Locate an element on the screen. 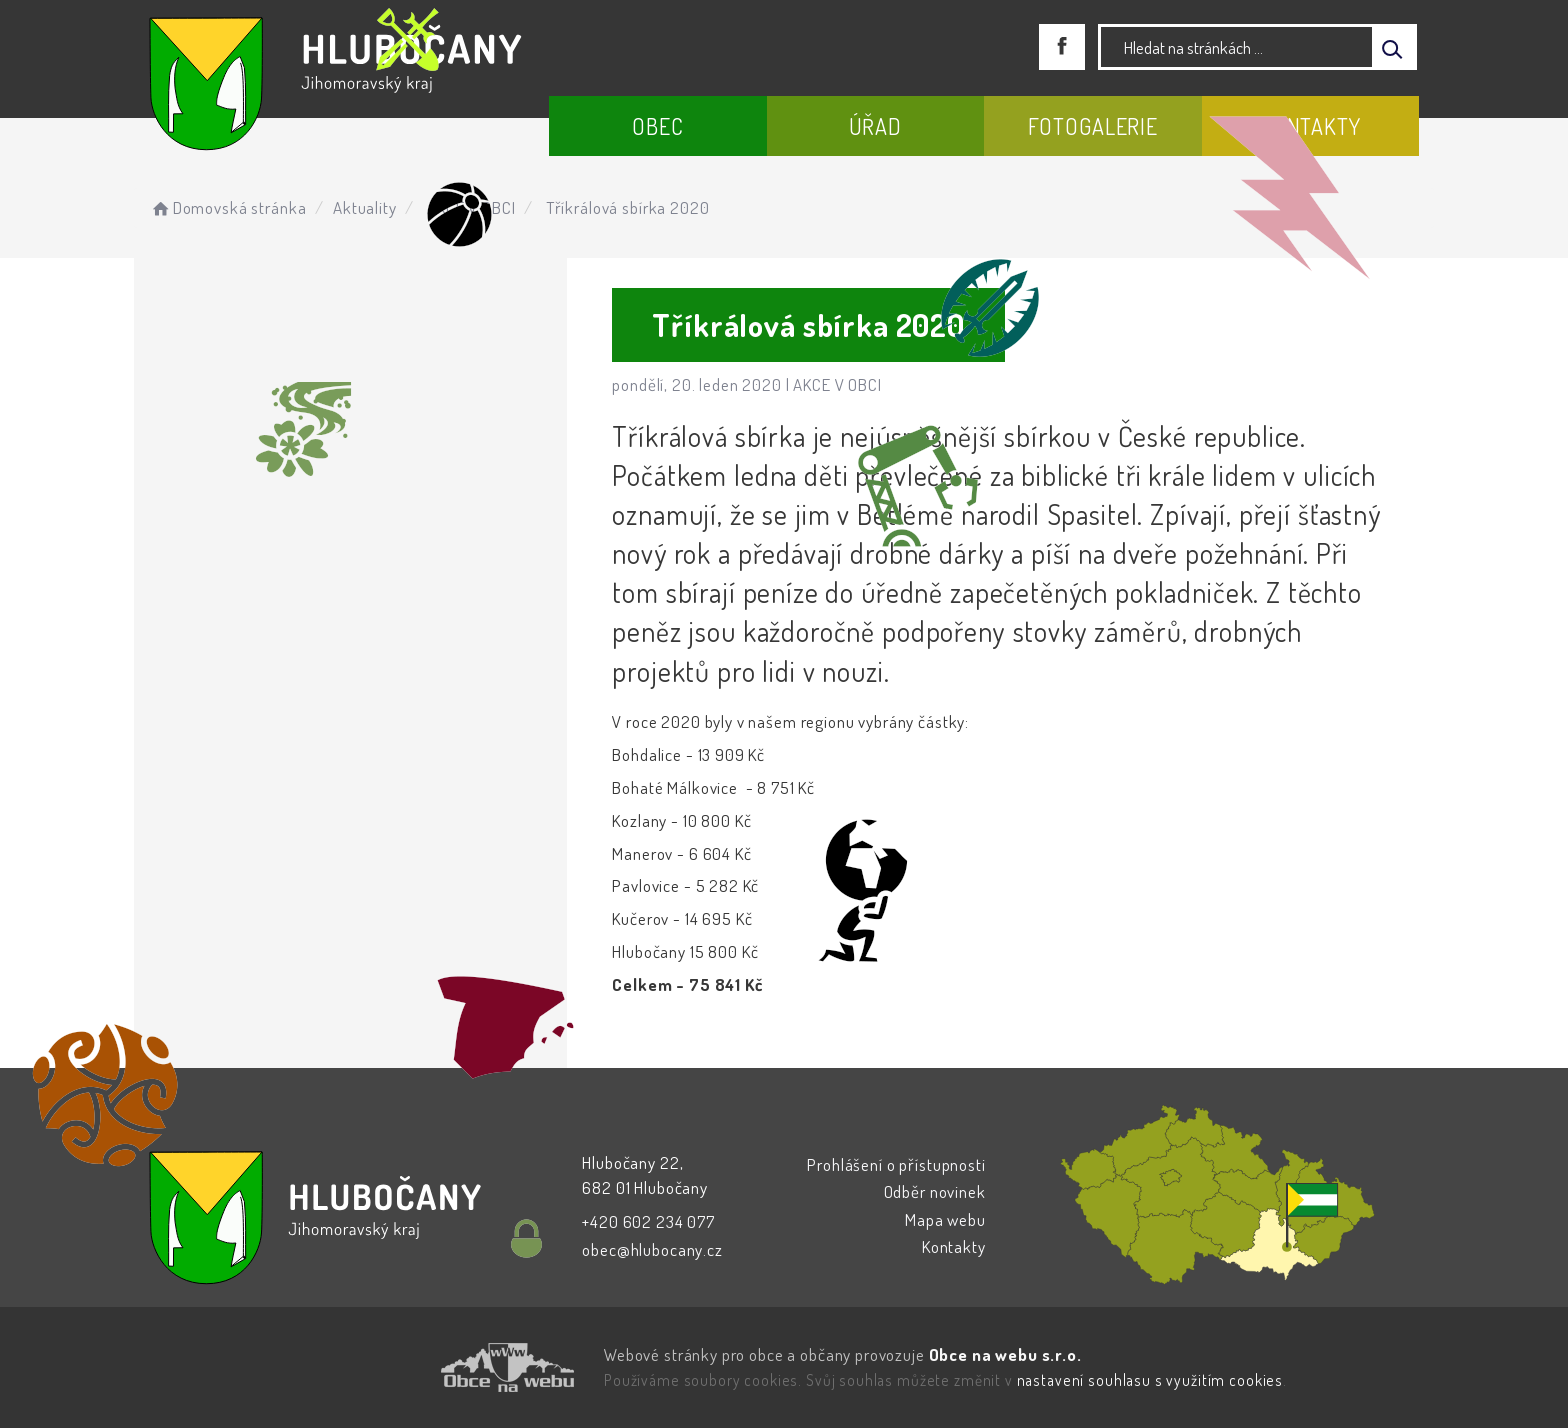 The height and width of the screenshot is (1428, 1568). access beach or summer-themed games is located at coordinates (459, 214).